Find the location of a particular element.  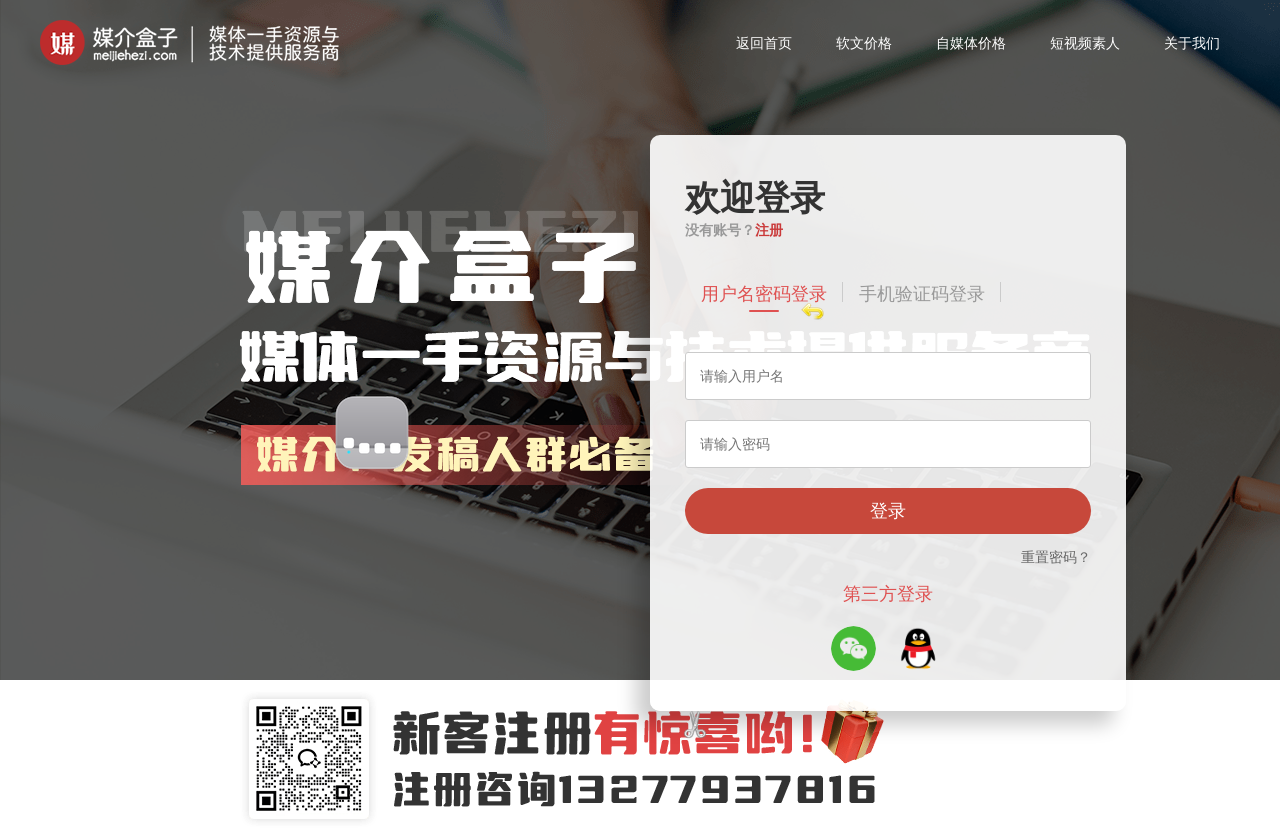

undo the last action is located at coordinates (812, 310).